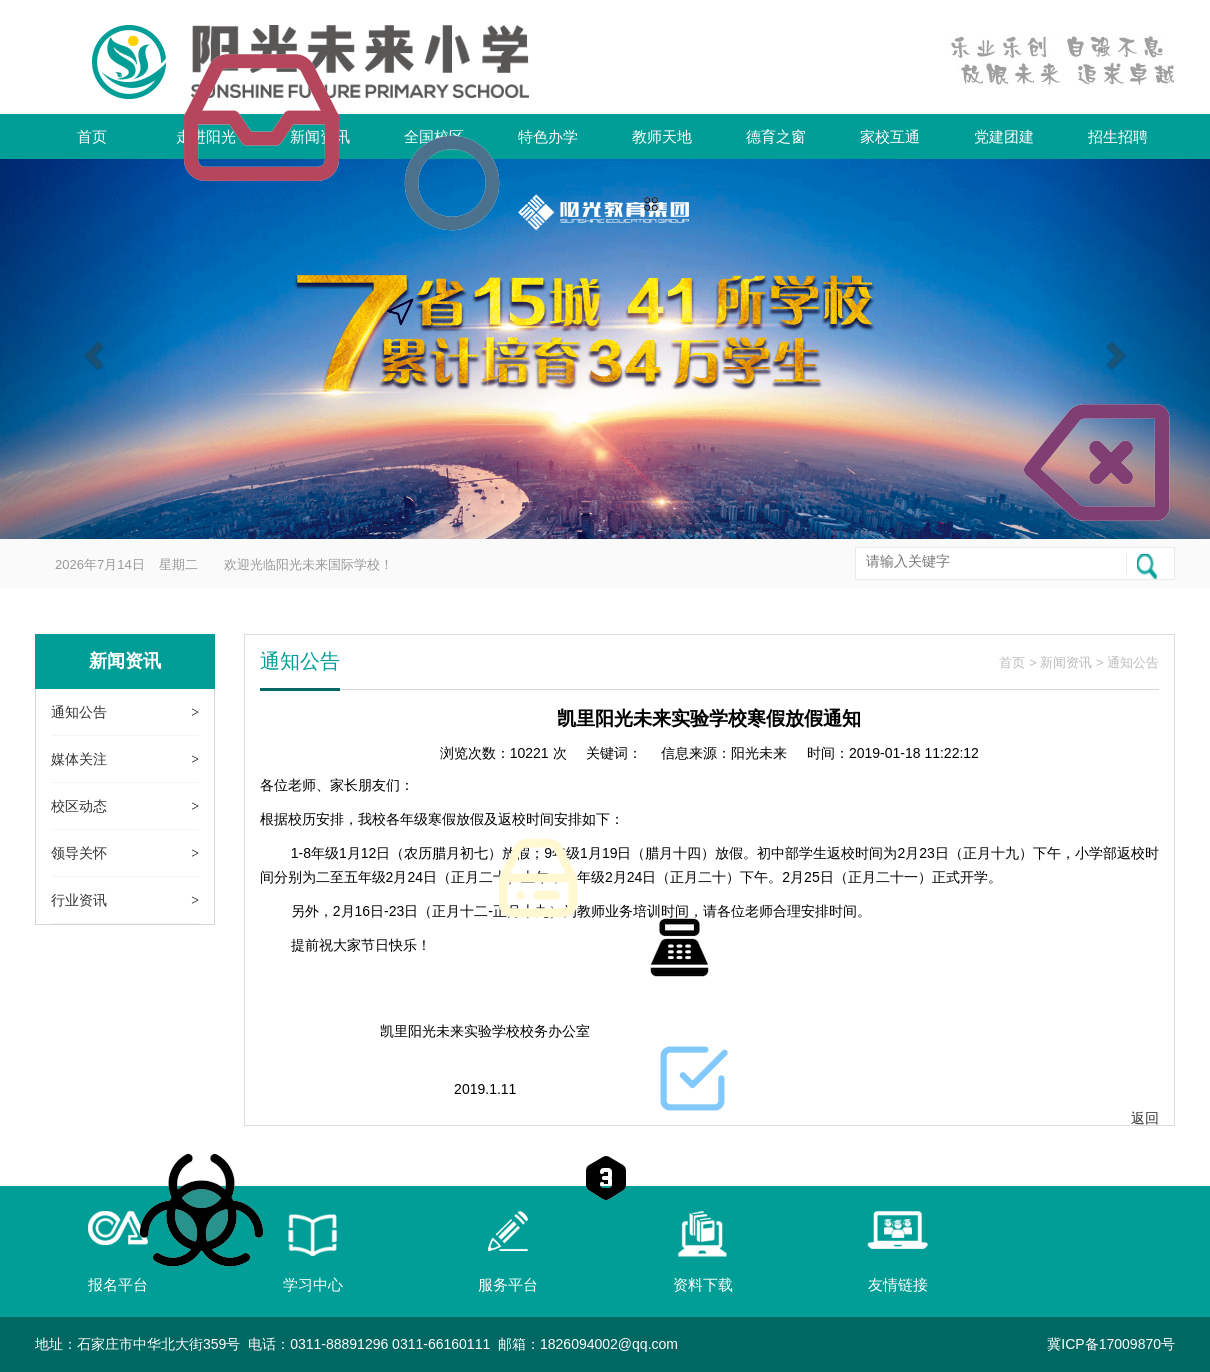 The image size is (1210, 1372). What do you see at coordinates (261, 117) in the screenshot?
I see `view your inbox messages` at bounding box center [261, 117].